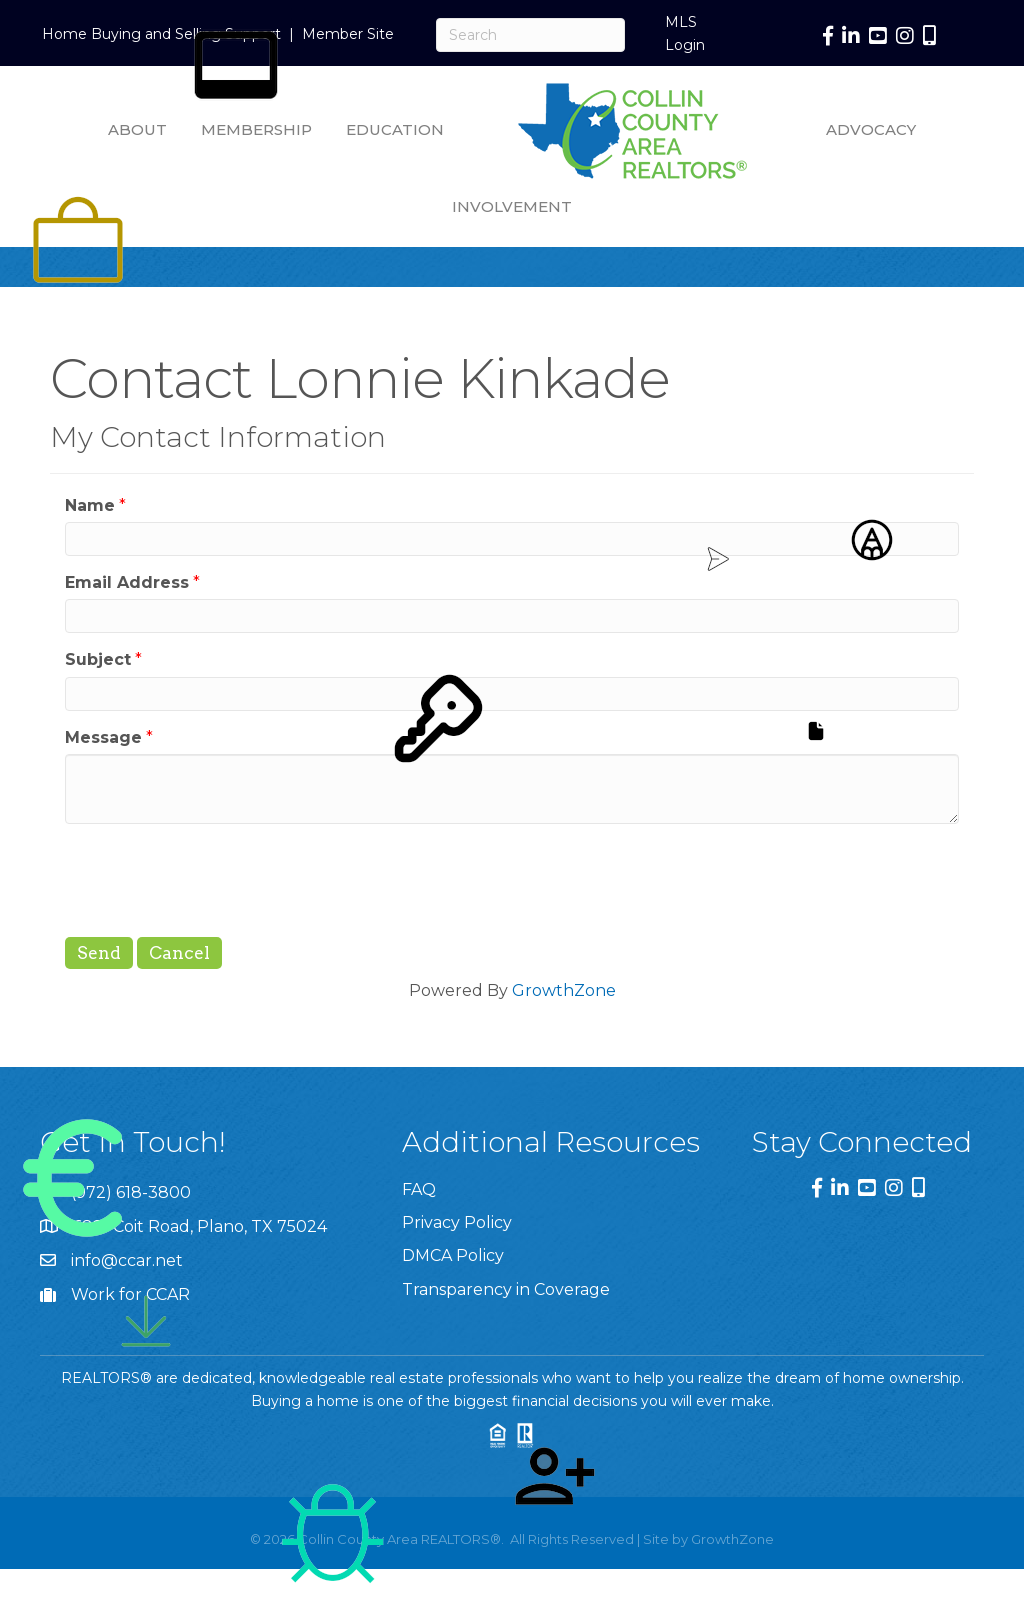 This screenshot has height=1610, width=1024. I want to click on report a bug or issue, so click(333, 1535).